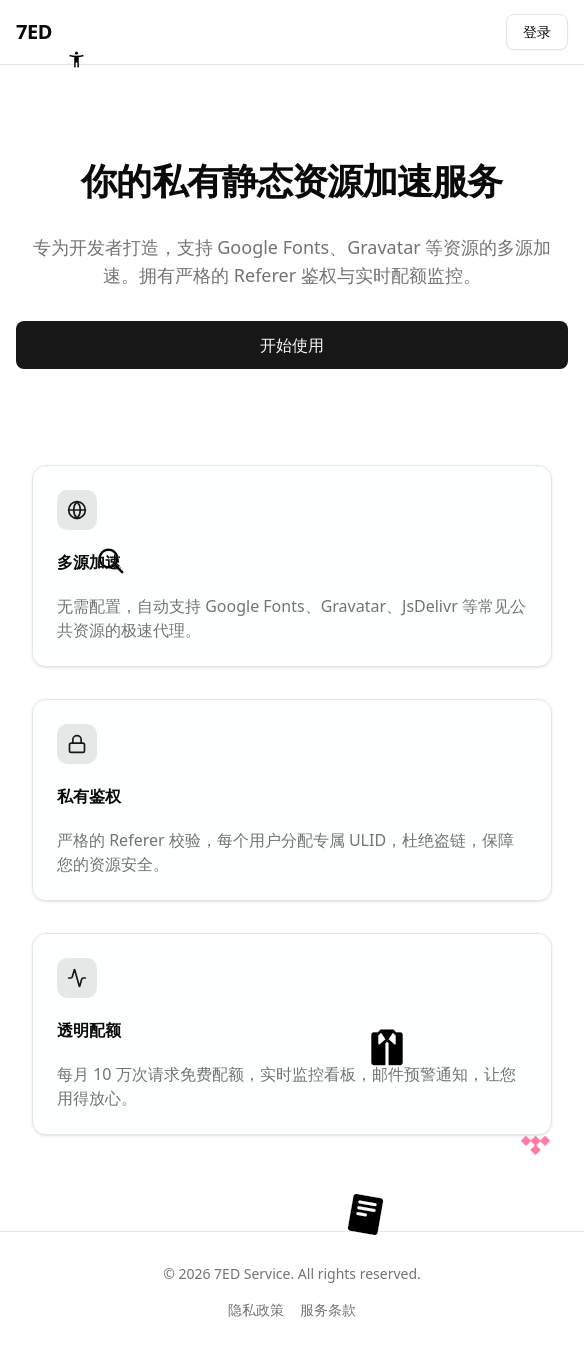  I want to click on access accessibility settings, so click(76, 59).